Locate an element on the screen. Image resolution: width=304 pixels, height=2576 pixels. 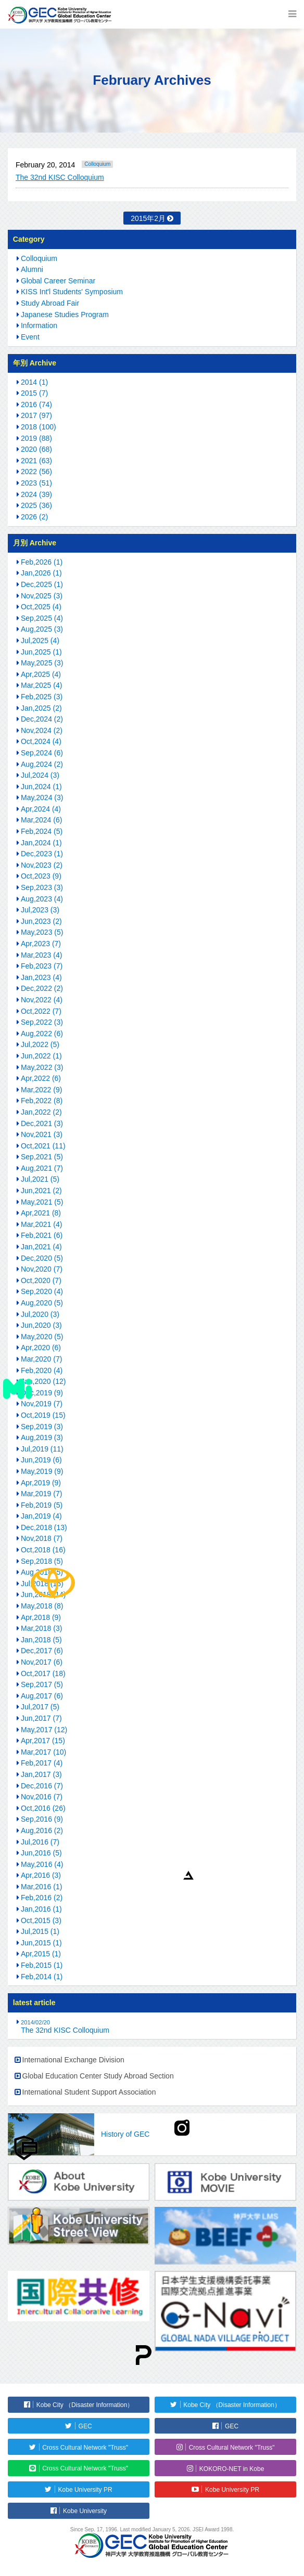
indicates secure payment or transaction protection is located at coordinates (25, 2148).